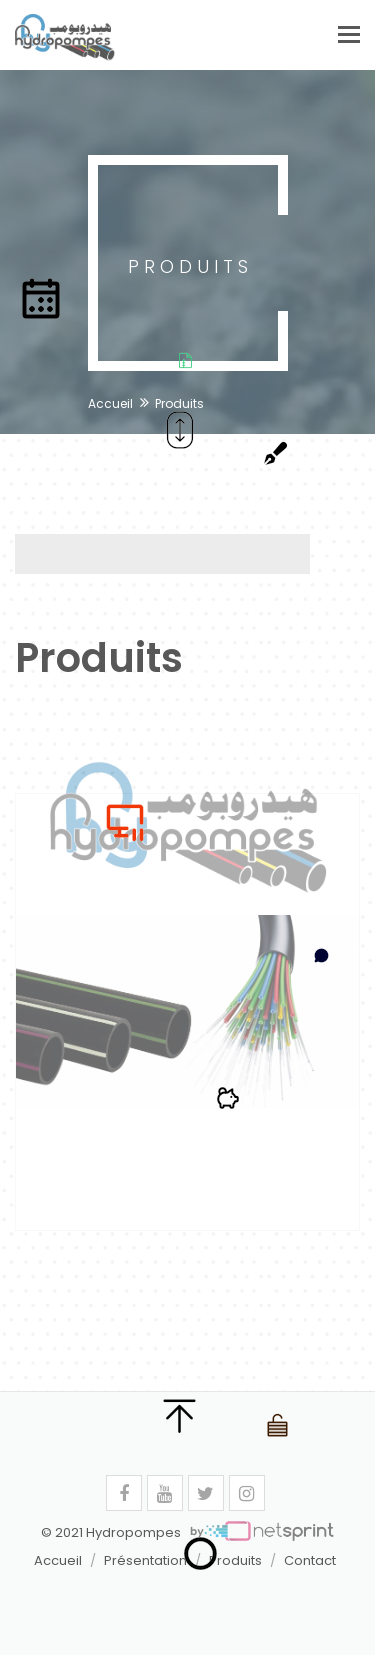  What do you see at coordinates (200, 1553) in the screenshot?
I see `indicates an unselected or inactive radio button option` at bounding box center [200, 1553].